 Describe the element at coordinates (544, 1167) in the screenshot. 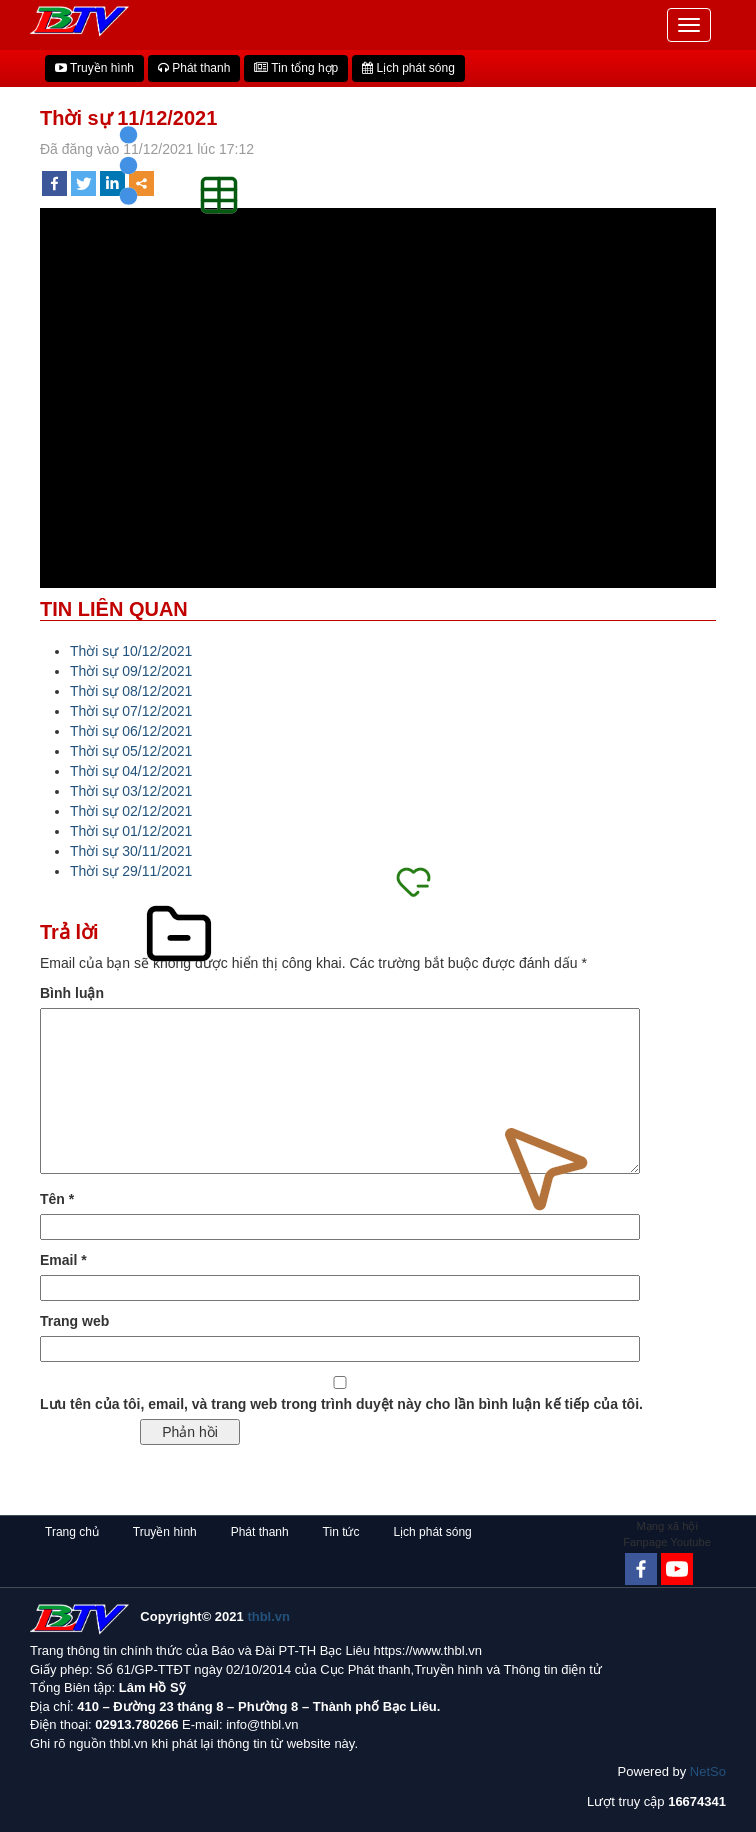

I see `cursor or pointer indicator` at that location.